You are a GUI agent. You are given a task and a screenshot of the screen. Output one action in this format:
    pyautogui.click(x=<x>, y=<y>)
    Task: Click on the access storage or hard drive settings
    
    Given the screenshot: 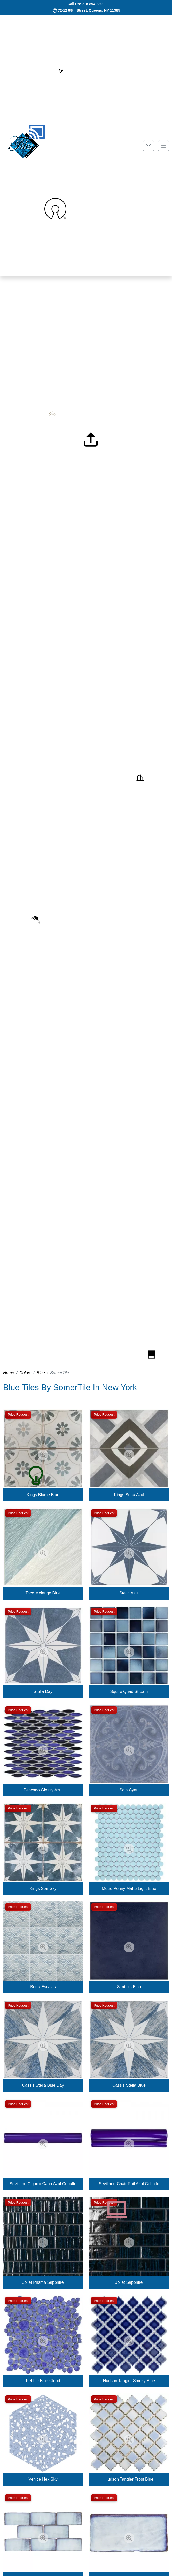 What is the action you would take?
    pyautogui.click(x=152, y=1355)
    